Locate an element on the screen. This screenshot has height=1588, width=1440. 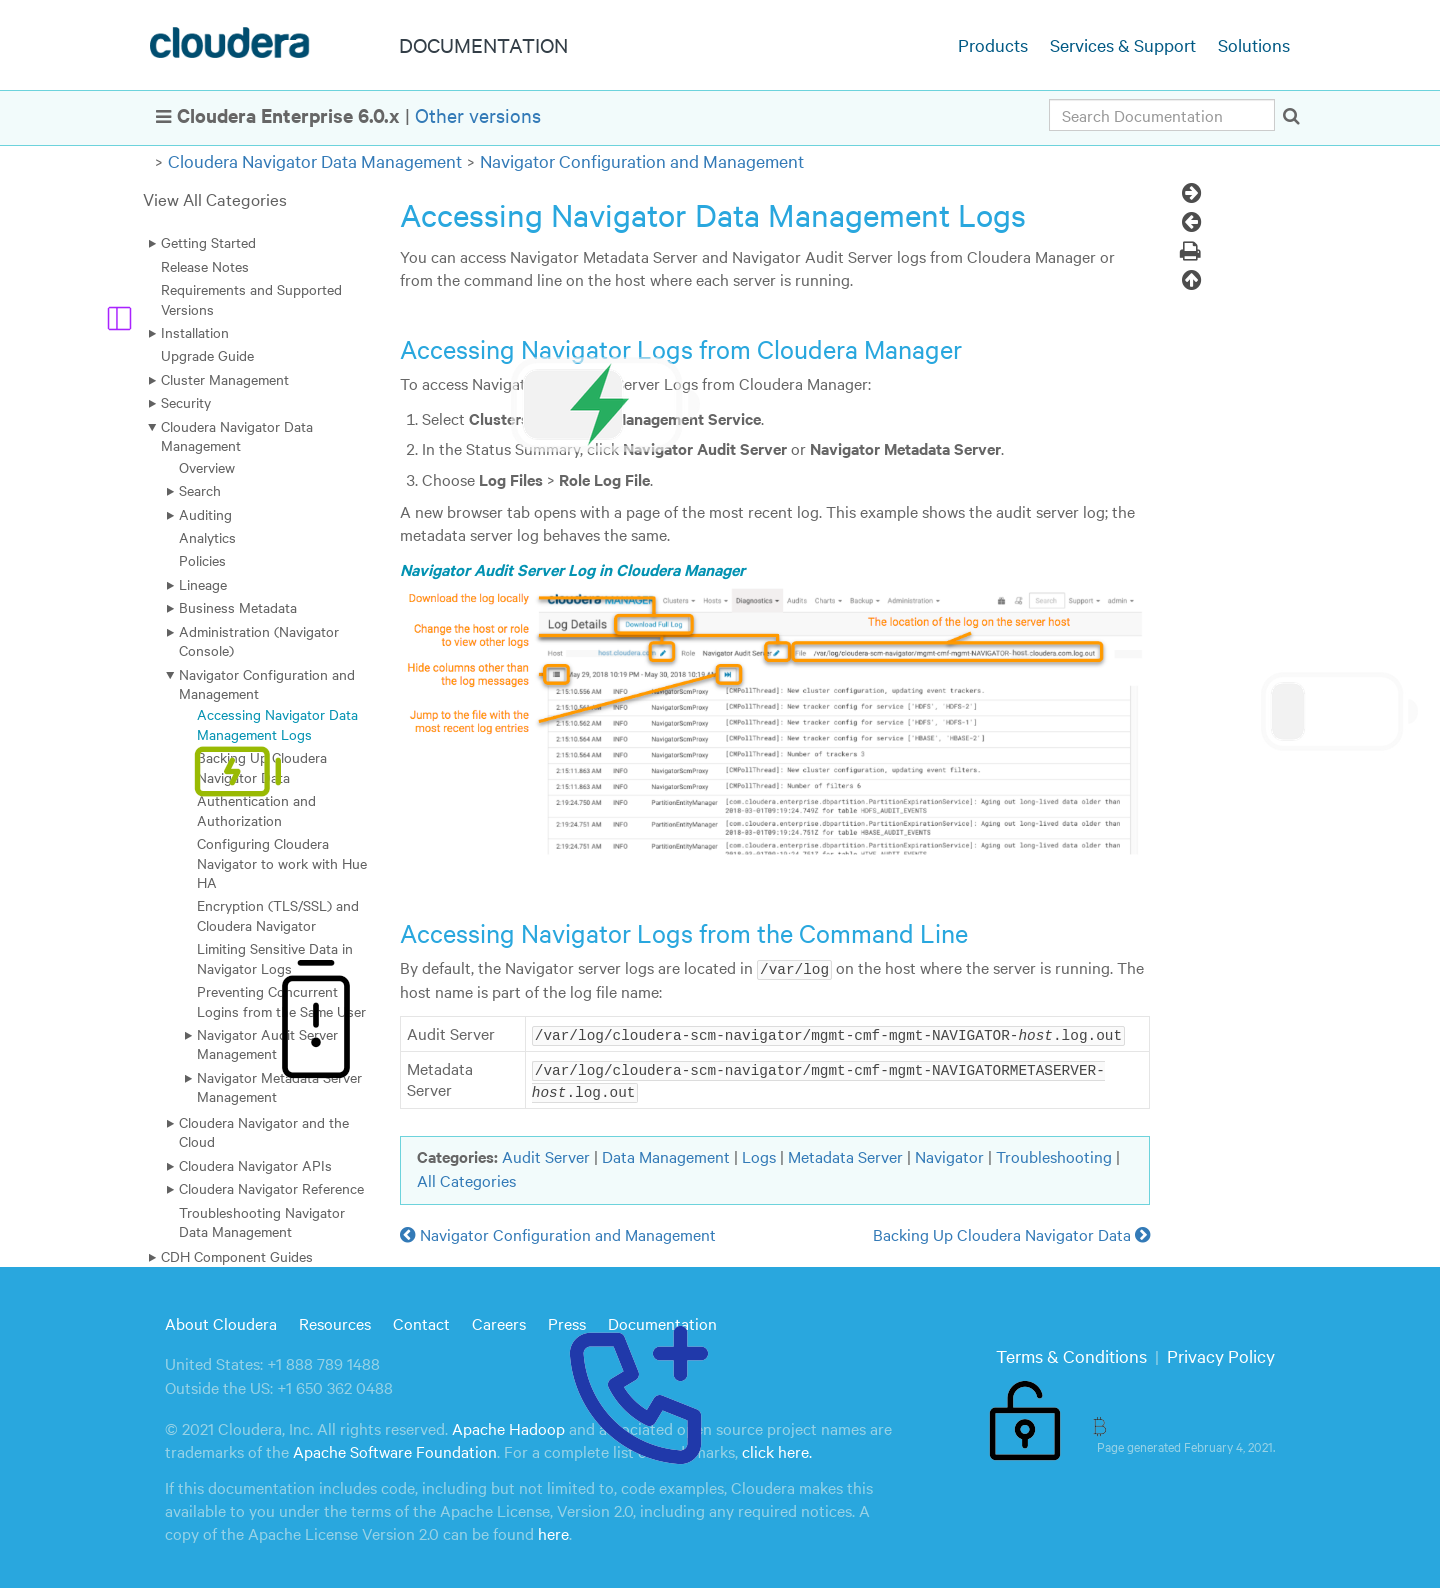
indicates device is currently charging is located at coordinates (236, 771).